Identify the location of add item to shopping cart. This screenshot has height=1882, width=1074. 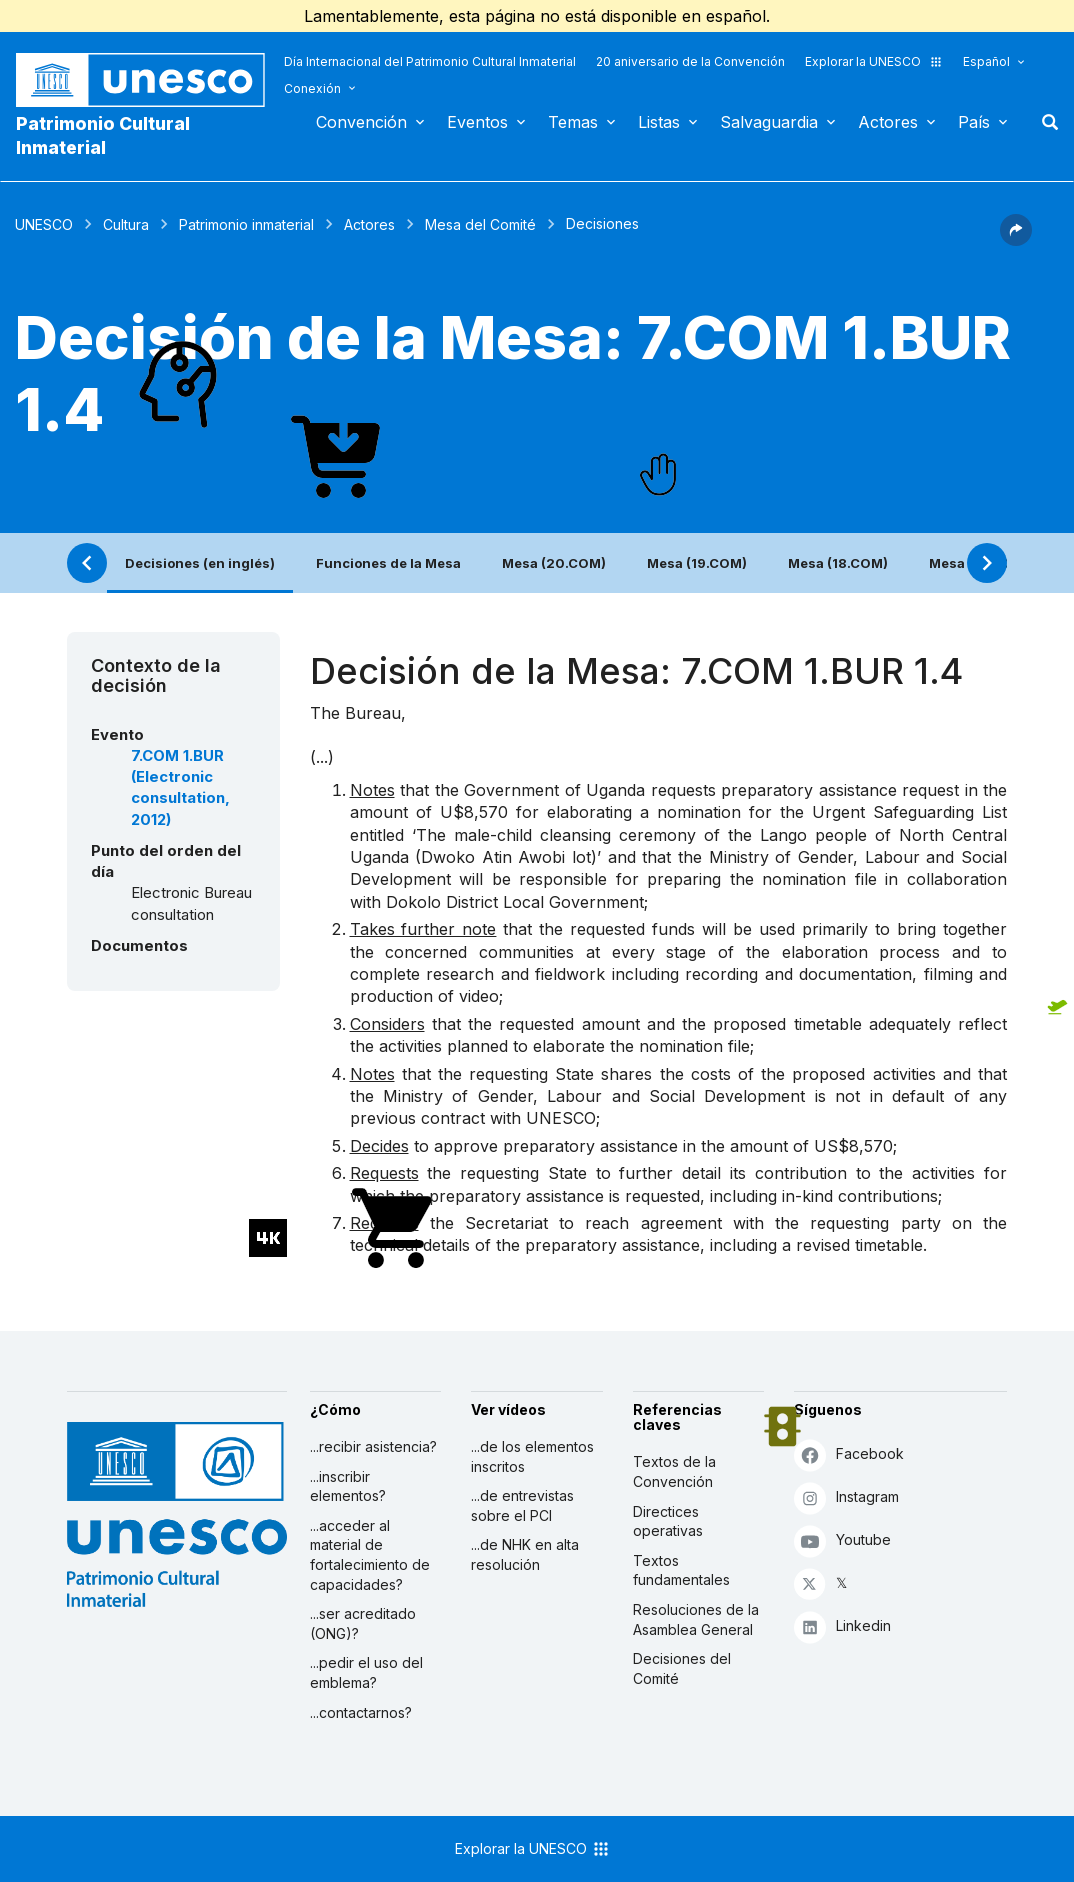
(341, 458).